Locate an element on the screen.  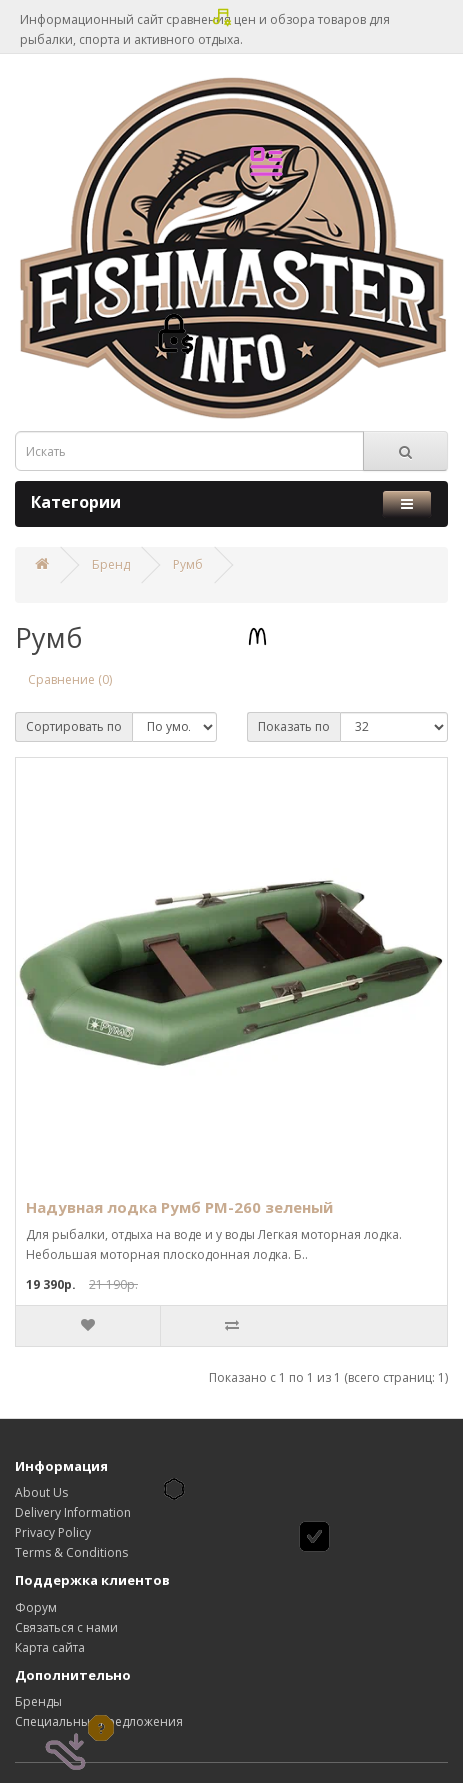
access music or audio settings is located at coordinates (221, 16).